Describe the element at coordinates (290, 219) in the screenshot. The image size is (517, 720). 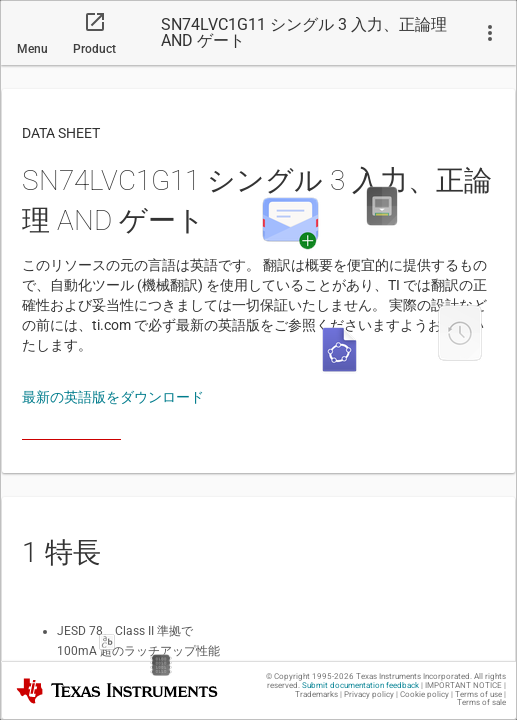
I see `compose a new email` at that location.